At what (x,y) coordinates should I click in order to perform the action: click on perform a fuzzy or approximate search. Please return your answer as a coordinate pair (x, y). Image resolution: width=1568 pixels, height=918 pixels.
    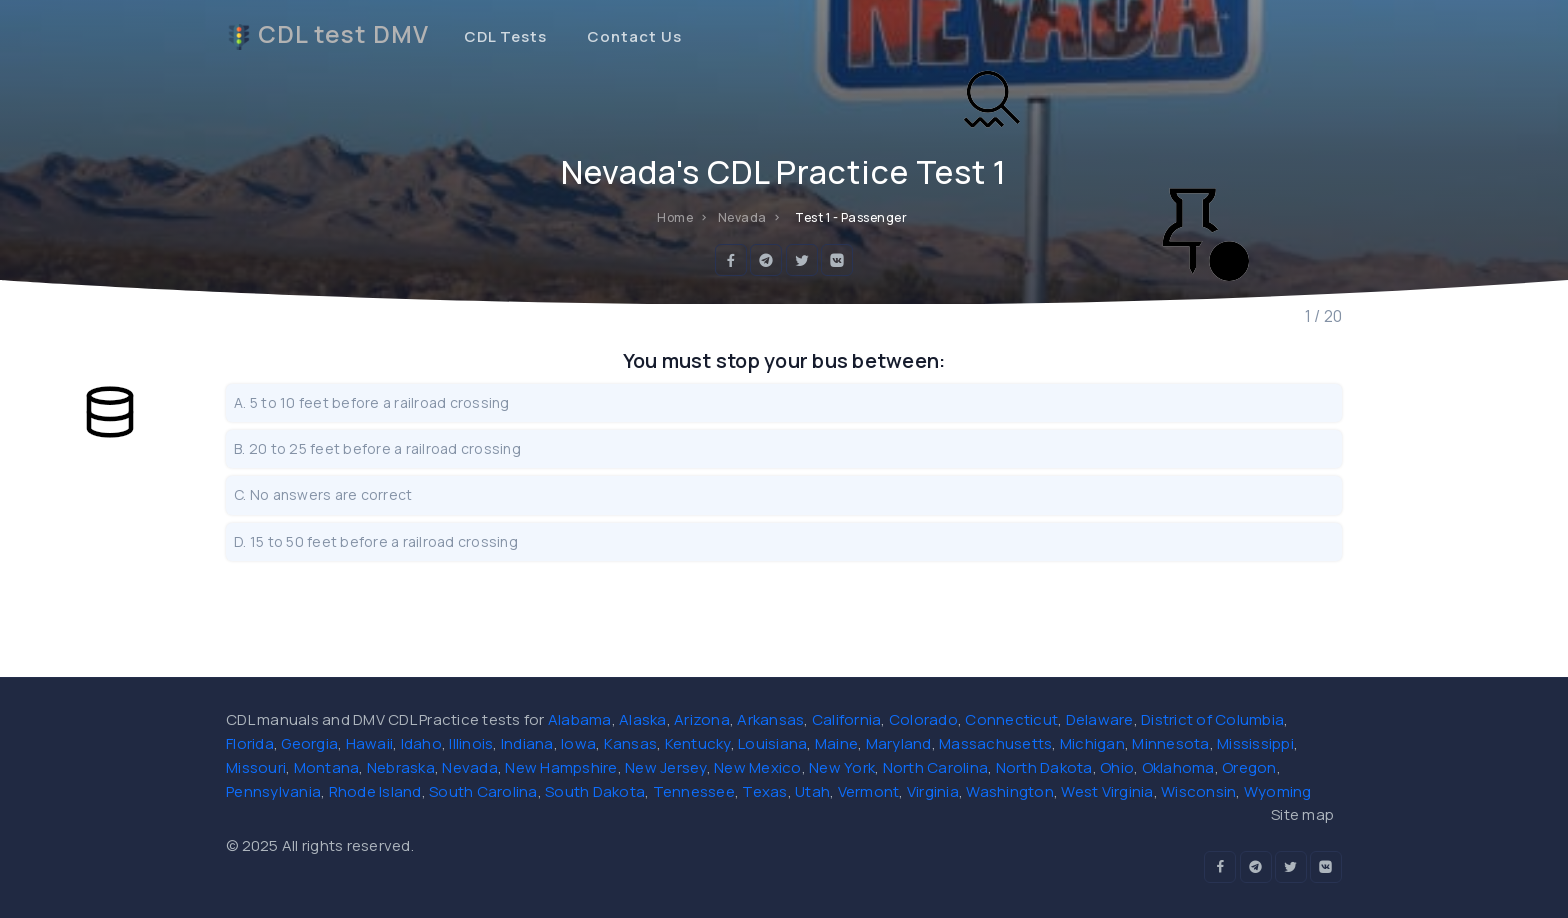
    Looking at the image, I should click on (993, 97).